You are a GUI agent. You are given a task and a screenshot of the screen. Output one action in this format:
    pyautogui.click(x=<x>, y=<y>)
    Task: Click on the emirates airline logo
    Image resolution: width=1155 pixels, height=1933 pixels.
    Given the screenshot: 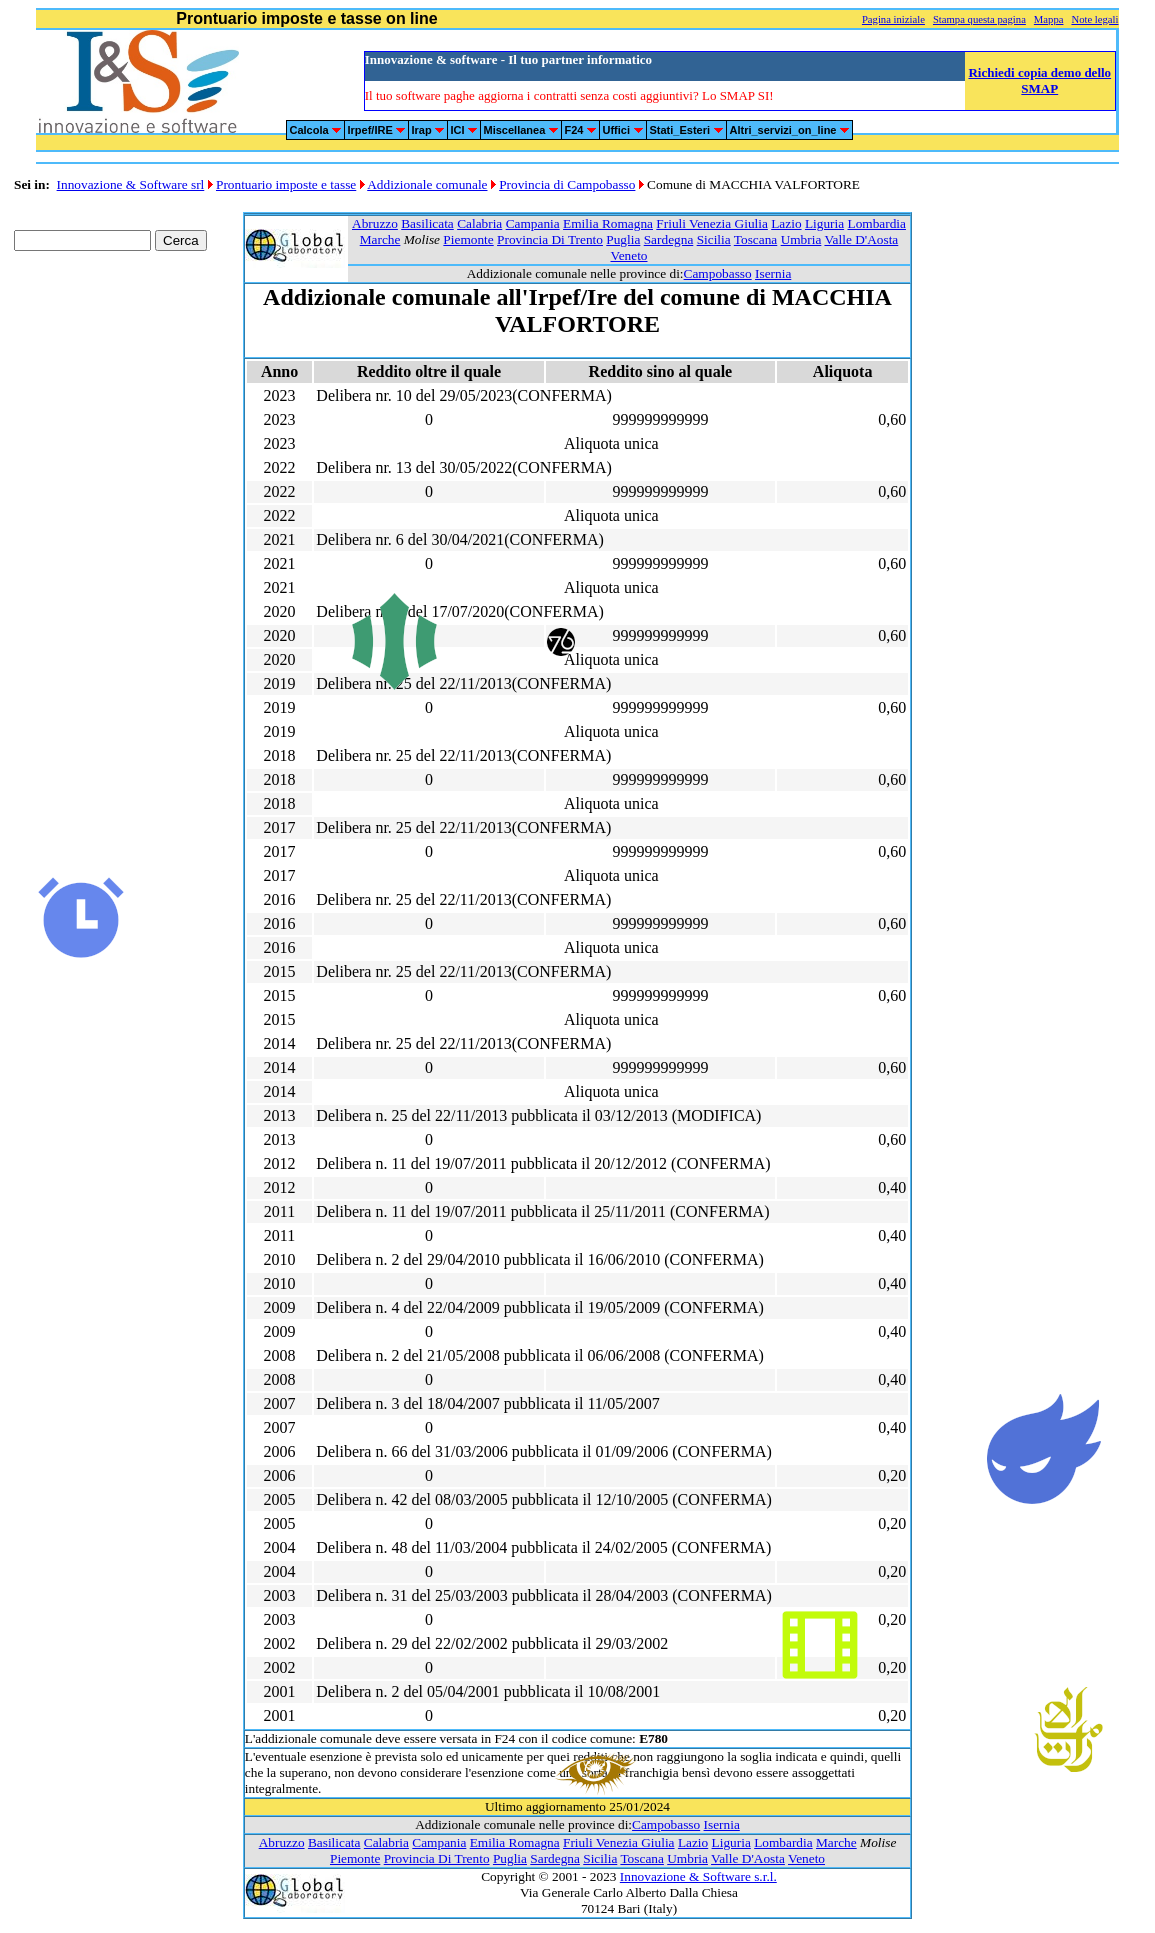 What is the action you would take?
    pyautogui.click(x=1068, y=1729)
    